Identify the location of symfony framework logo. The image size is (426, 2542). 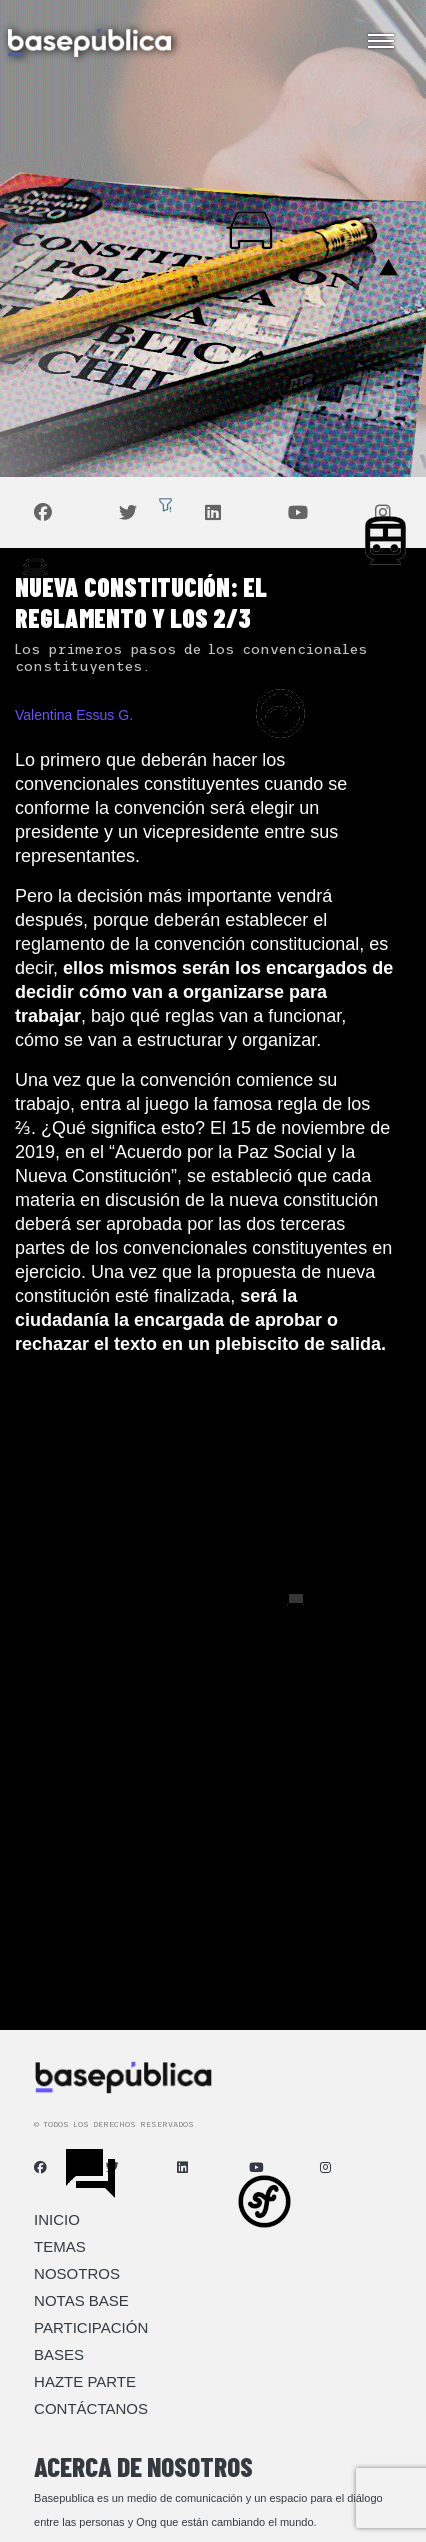
(264, 2201).